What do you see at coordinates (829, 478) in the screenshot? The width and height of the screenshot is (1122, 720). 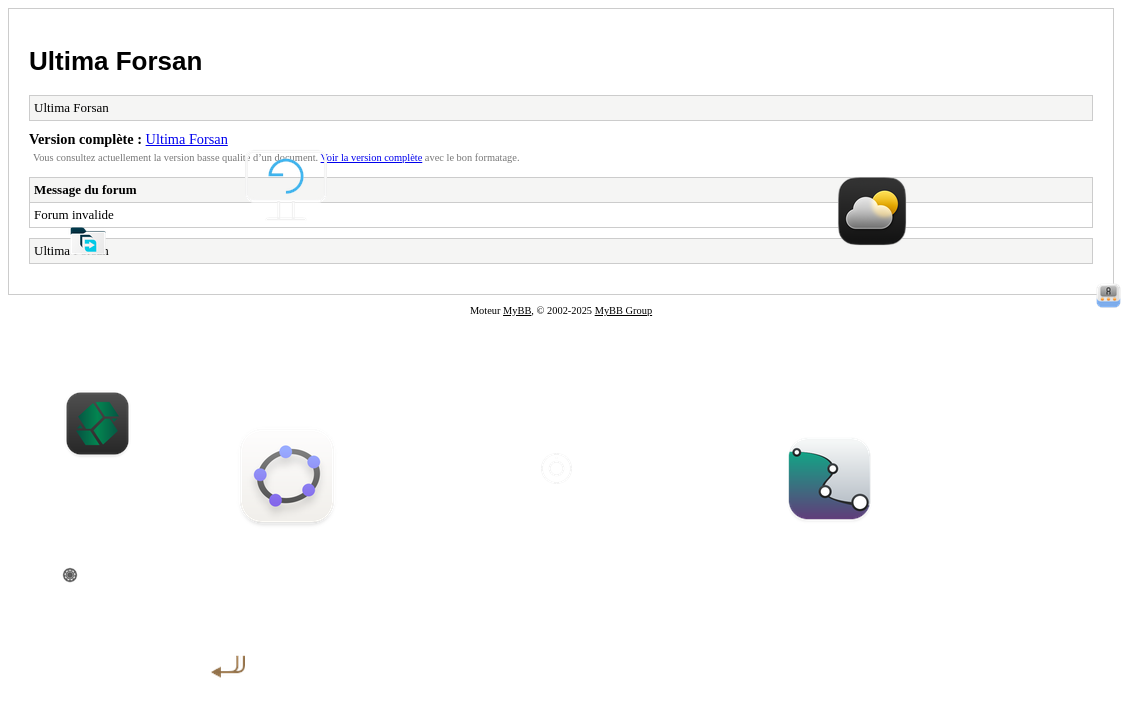 I see `open karbon vector graphics application` at bounding box center [829, 478].